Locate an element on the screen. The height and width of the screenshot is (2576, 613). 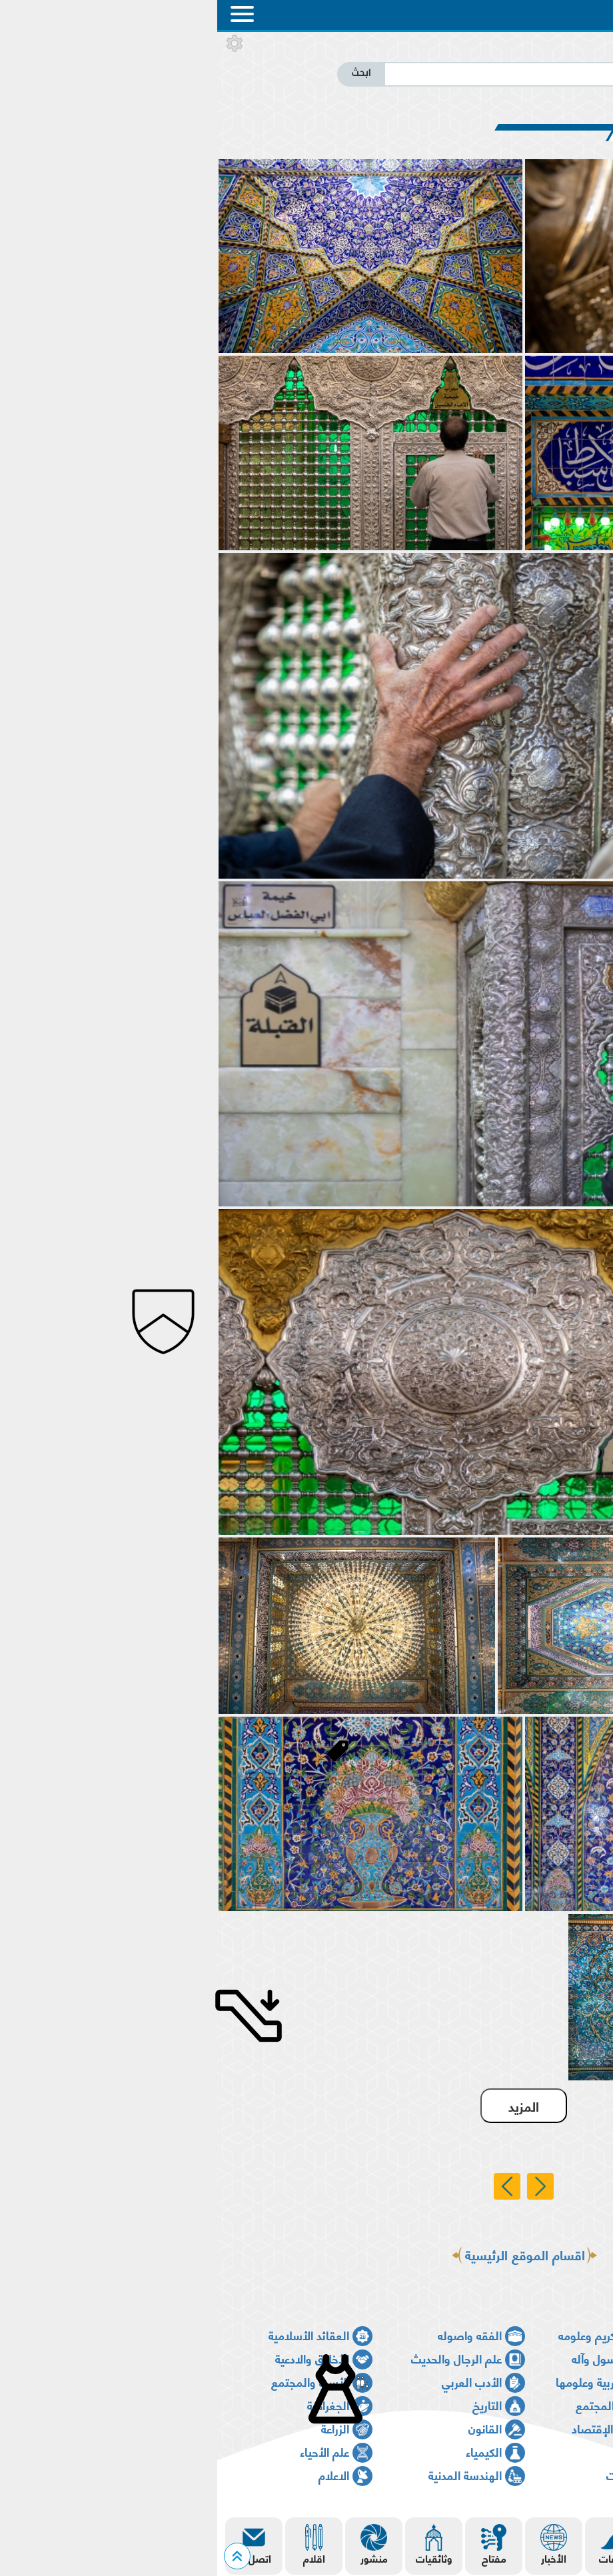
browse women's clothing or dresses is located at coordinates (335, 2391).